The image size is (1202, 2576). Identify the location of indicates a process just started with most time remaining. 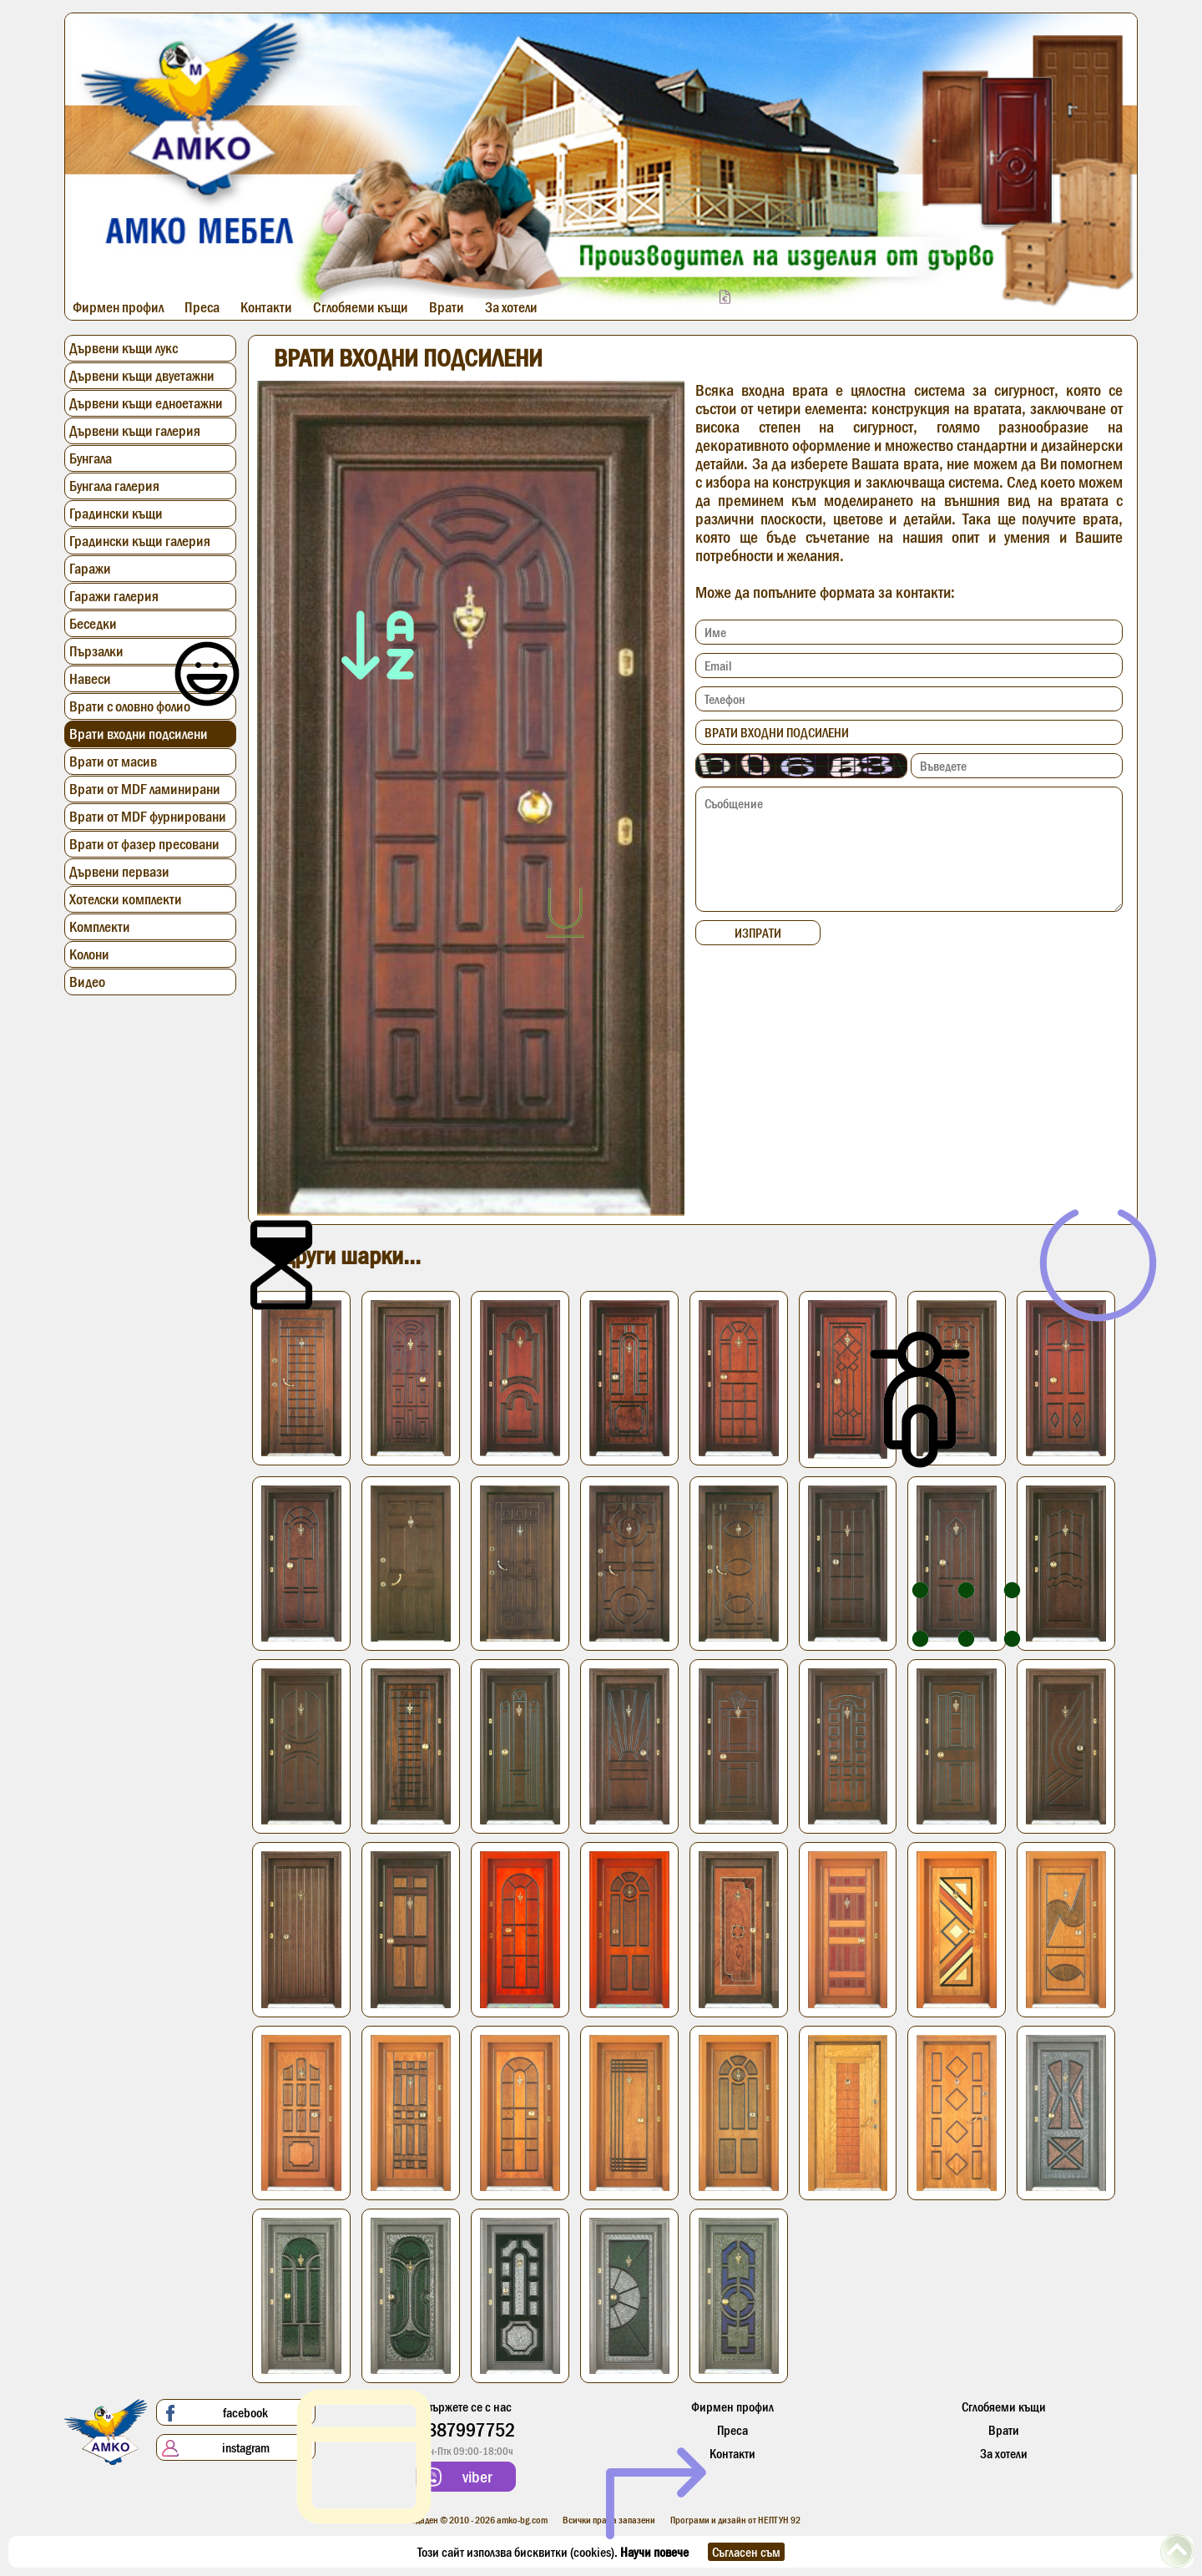
(281, 1265).